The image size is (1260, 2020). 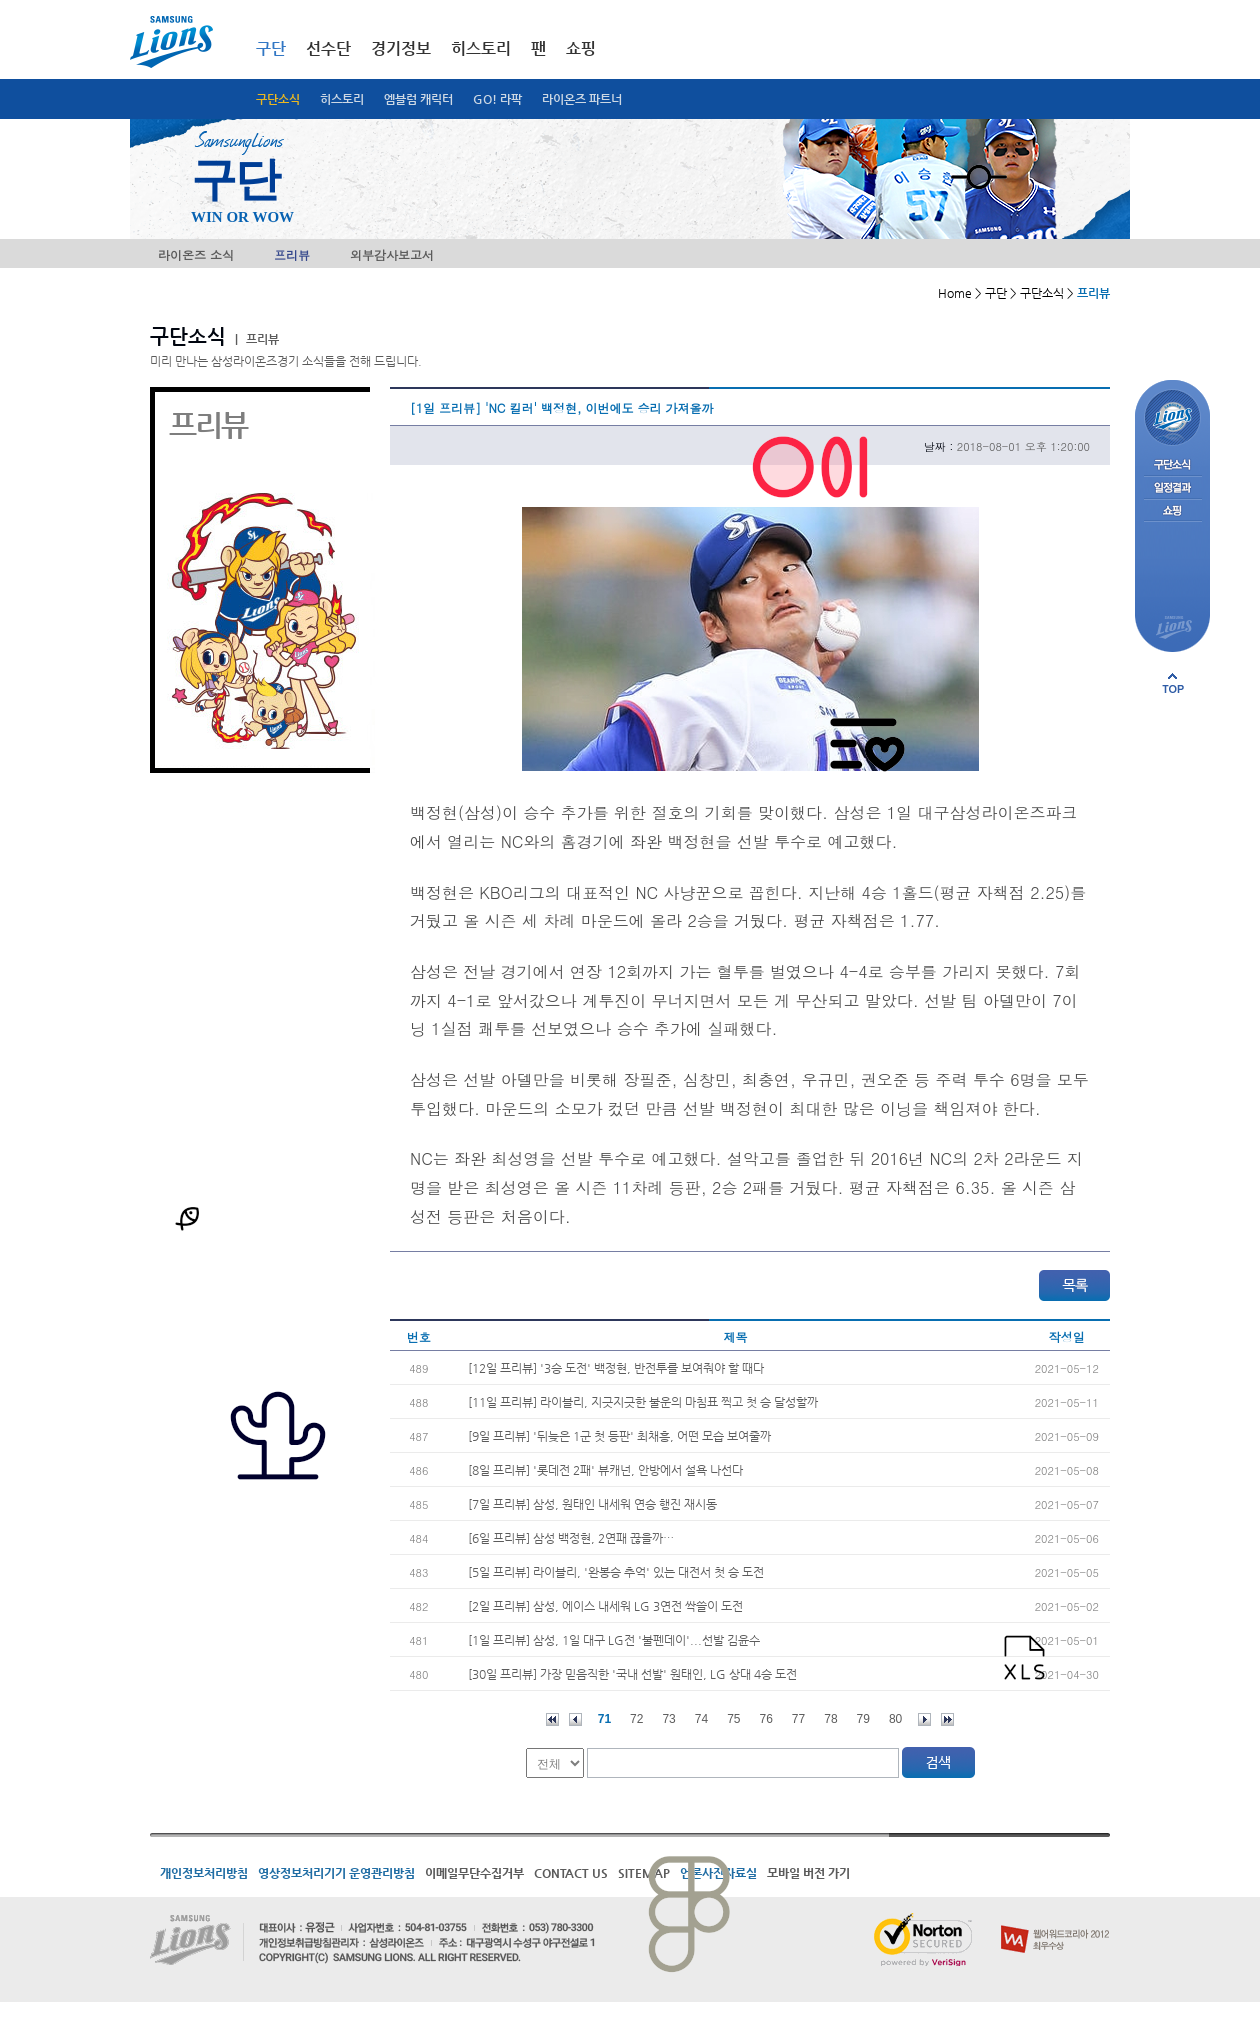 What do you see at coordinates (810, 467) in the screenshot?
I see `visit medium profile or blog` at bounding box center [810, 467].